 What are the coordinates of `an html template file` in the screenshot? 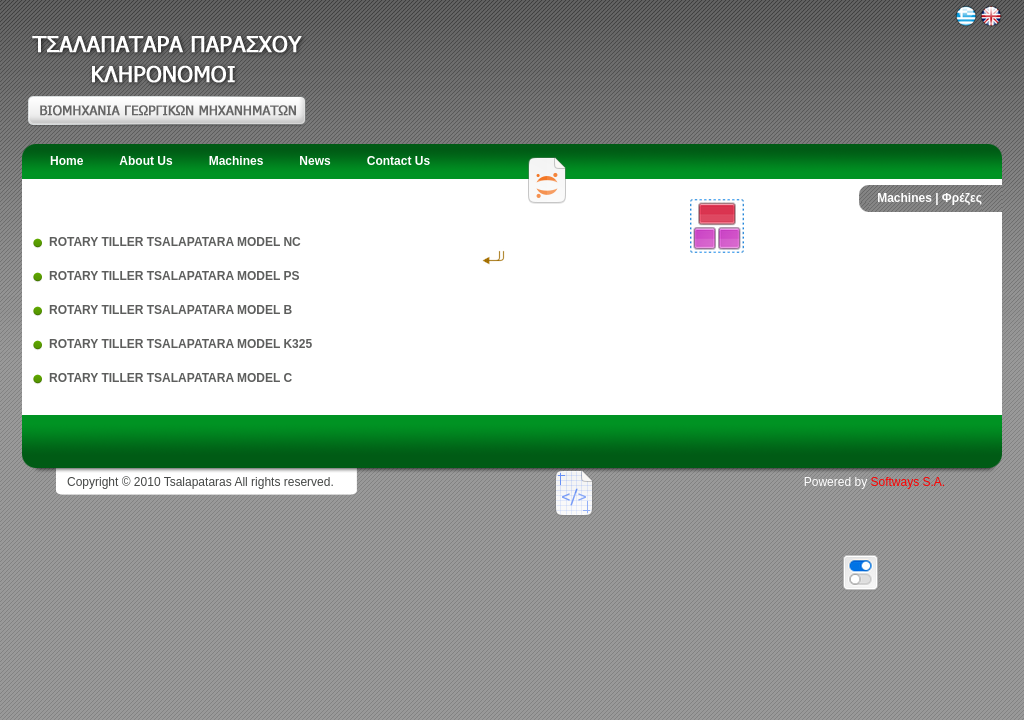 It's located at (574, 493).